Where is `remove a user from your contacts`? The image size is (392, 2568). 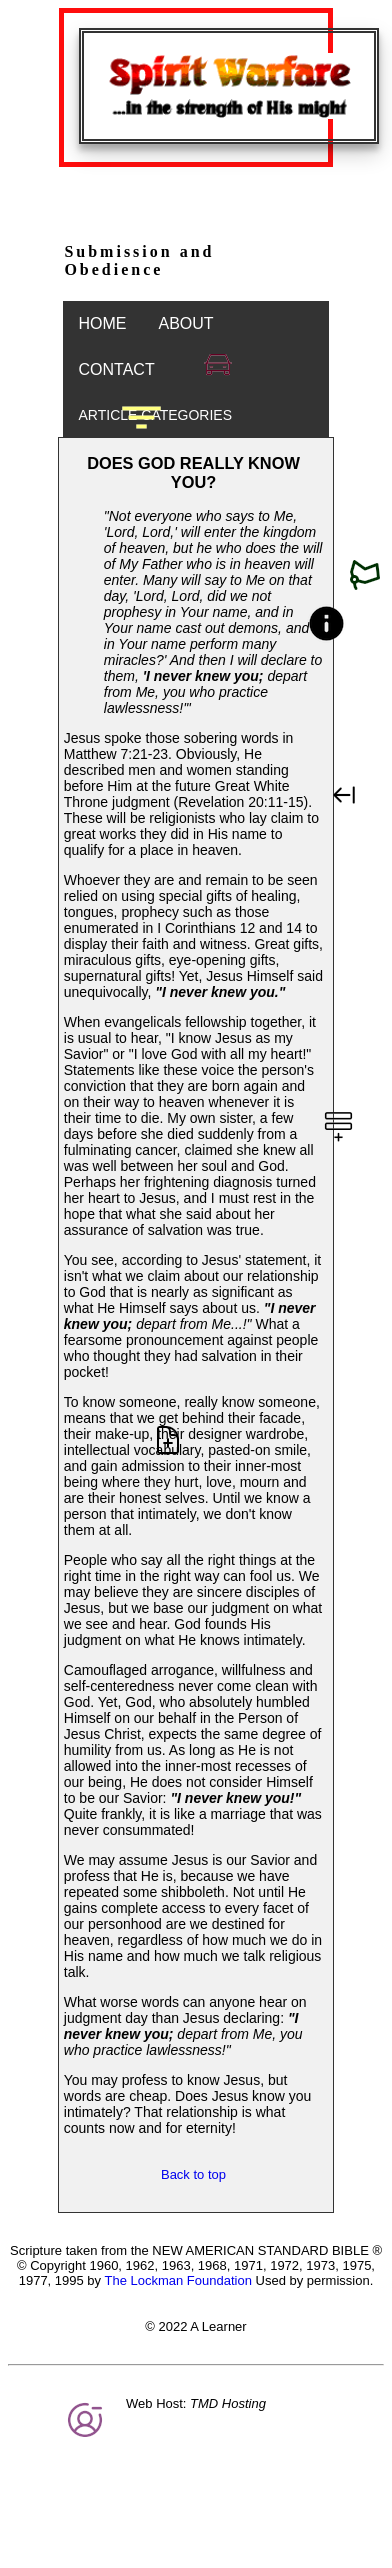
remove a user from your contacts is located at coordinates (85, 2420).